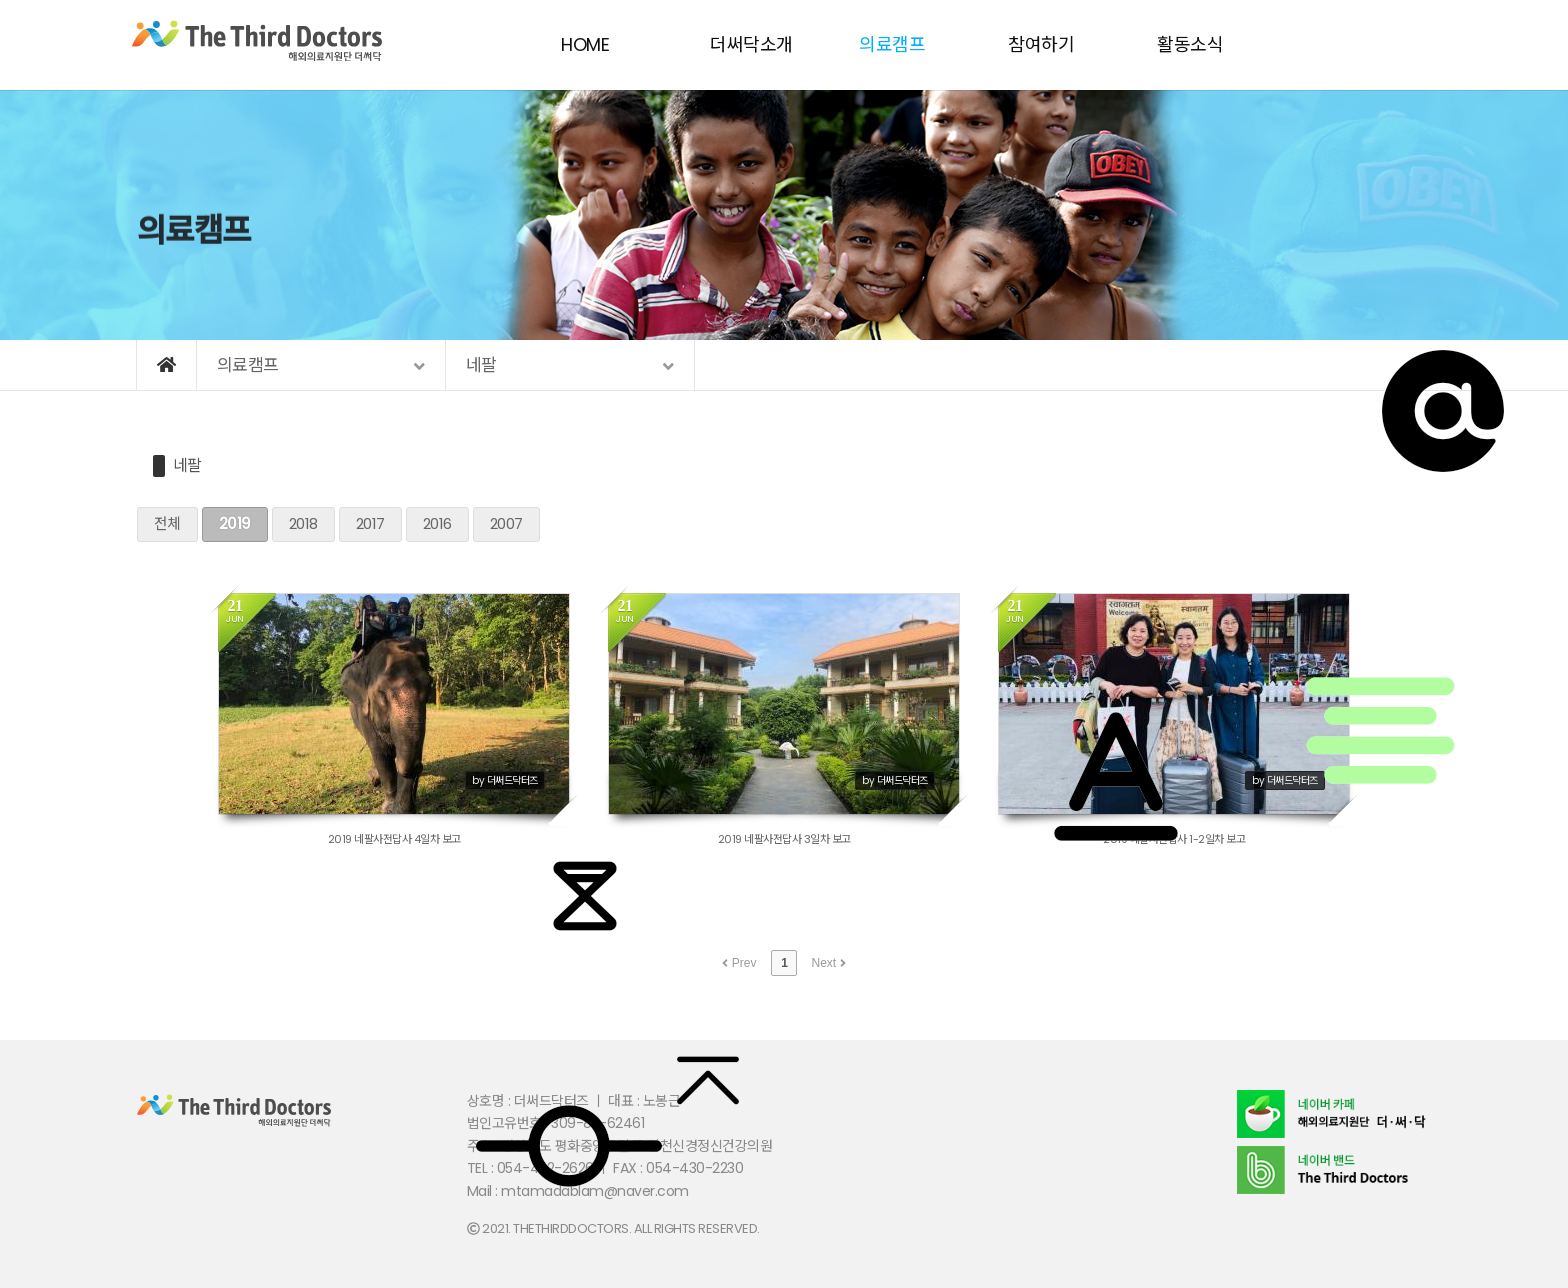 The height and width of the screenshot is (1288, 1568). What do you see at coordinates (585, 896) in the screenshot?
I see `indicates high time remaining or early stage of a process` at bounding box center [585, 896].